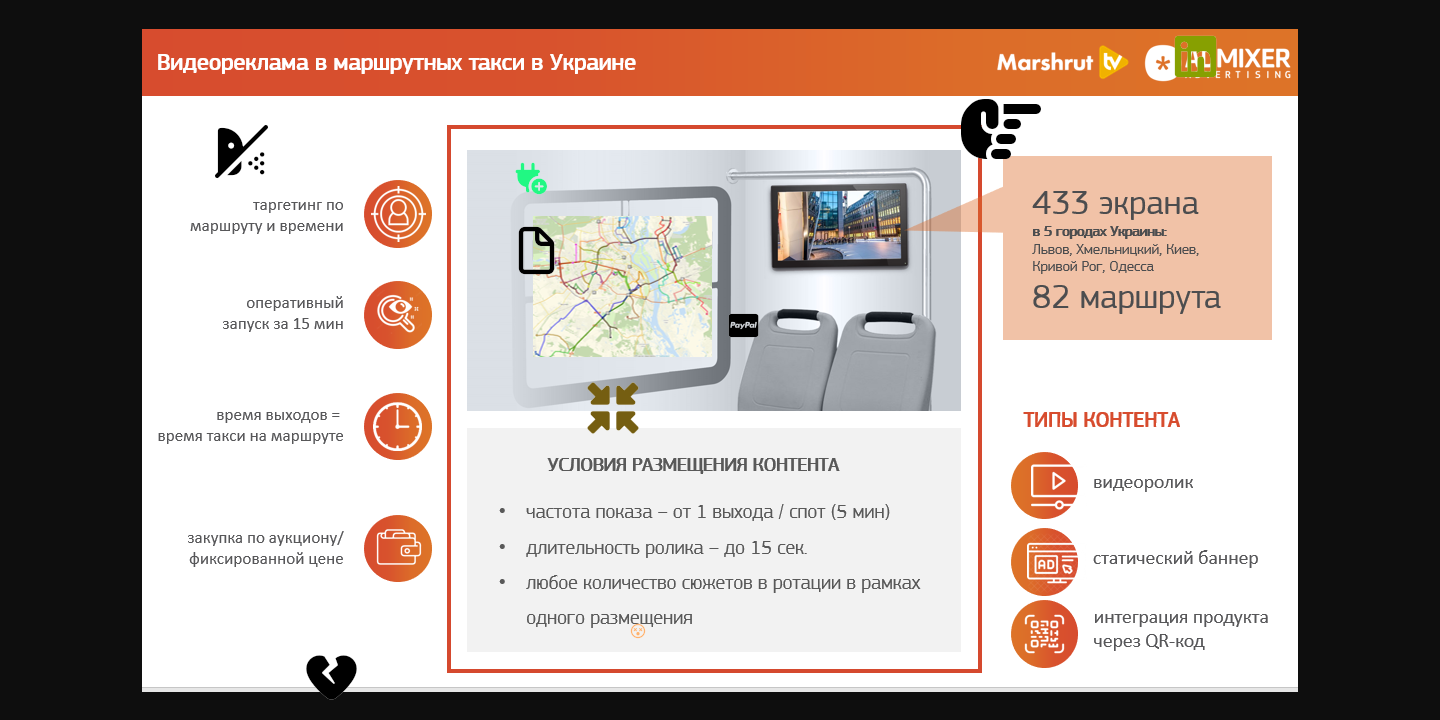  I want to click on view or open a file, so click(536, 250).